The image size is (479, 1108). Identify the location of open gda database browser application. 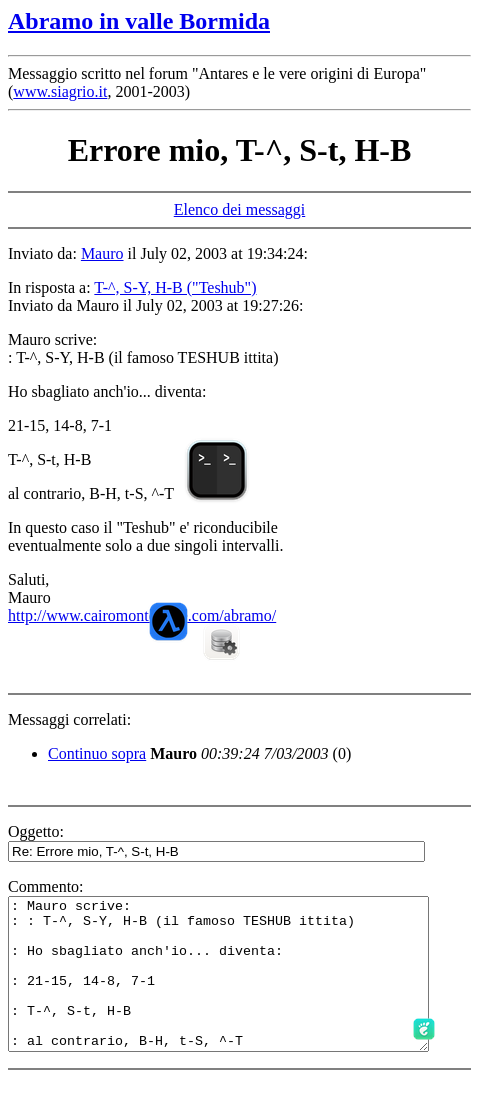
(221, 641).